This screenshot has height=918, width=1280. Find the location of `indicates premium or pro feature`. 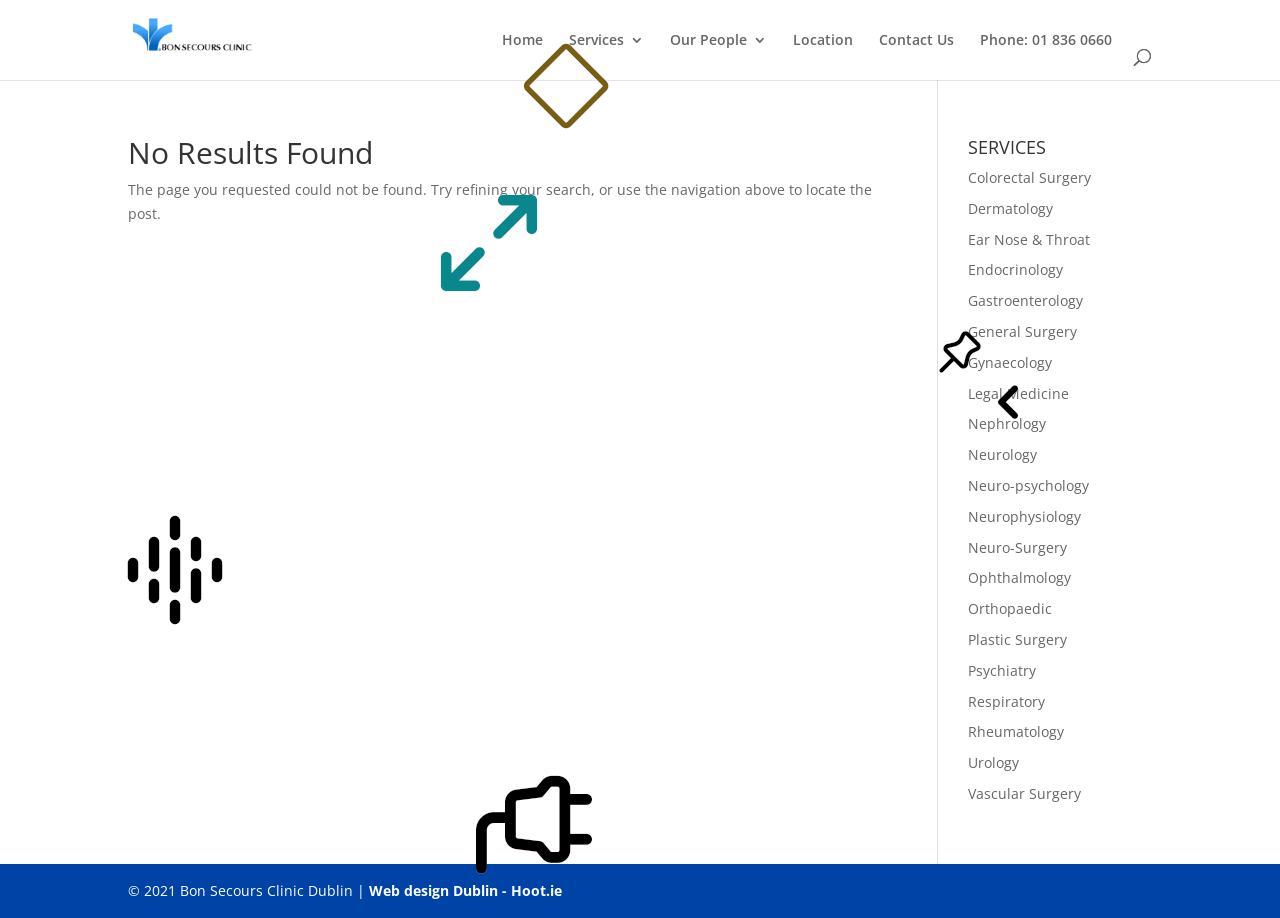

indicates premium or pro feature is located at coordinates (566, 86).